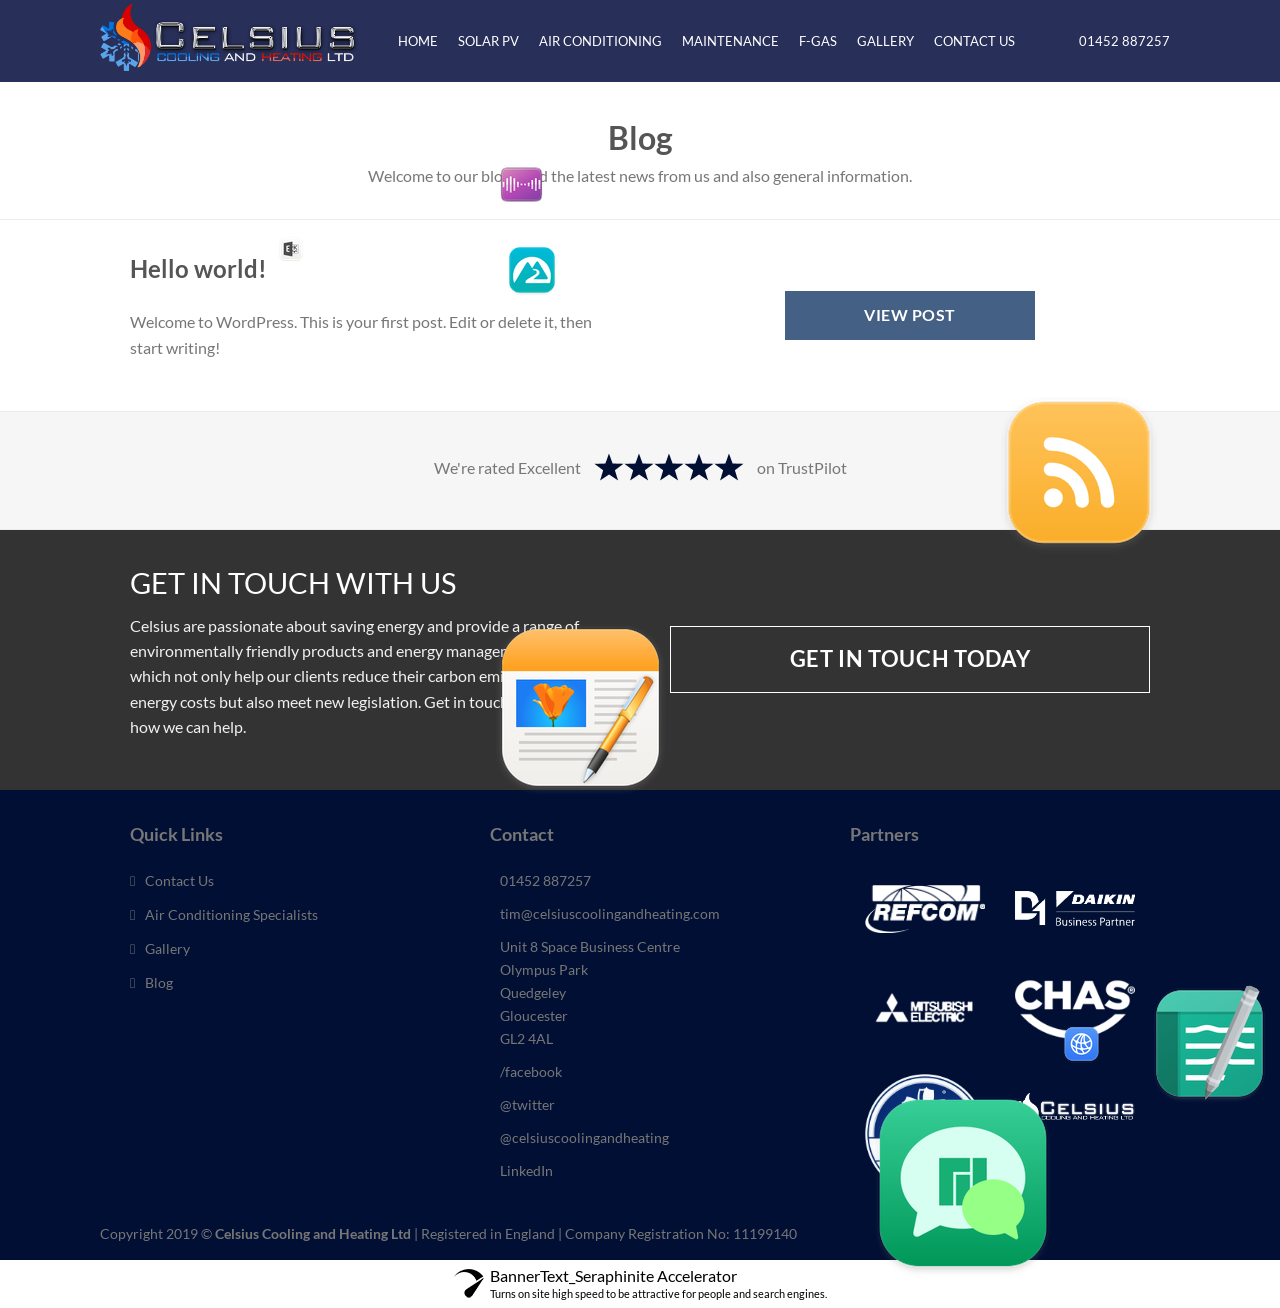 The width and height of the screenshot is (1280, 1308). Describe the element at coordinates (521, 184) in the screenshot. I see `open the sound recorder app` at that location.